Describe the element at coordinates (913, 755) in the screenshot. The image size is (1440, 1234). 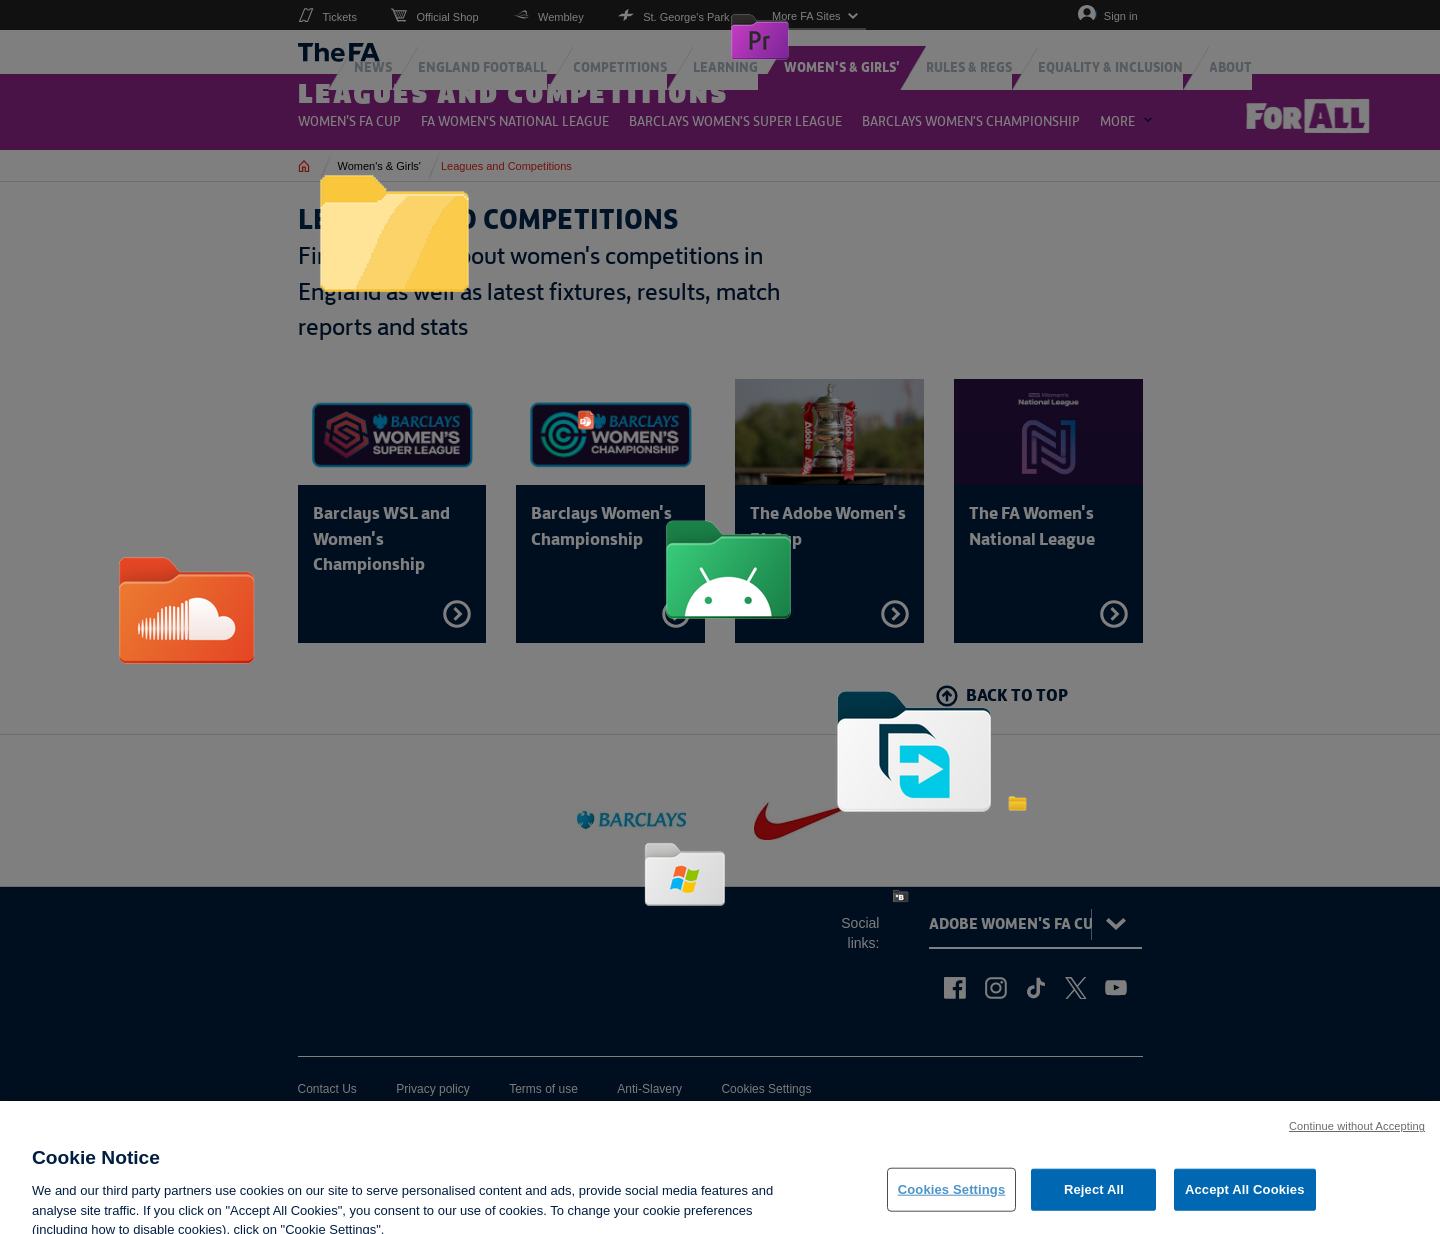
I see `open free download manager downloads folder` at that location.